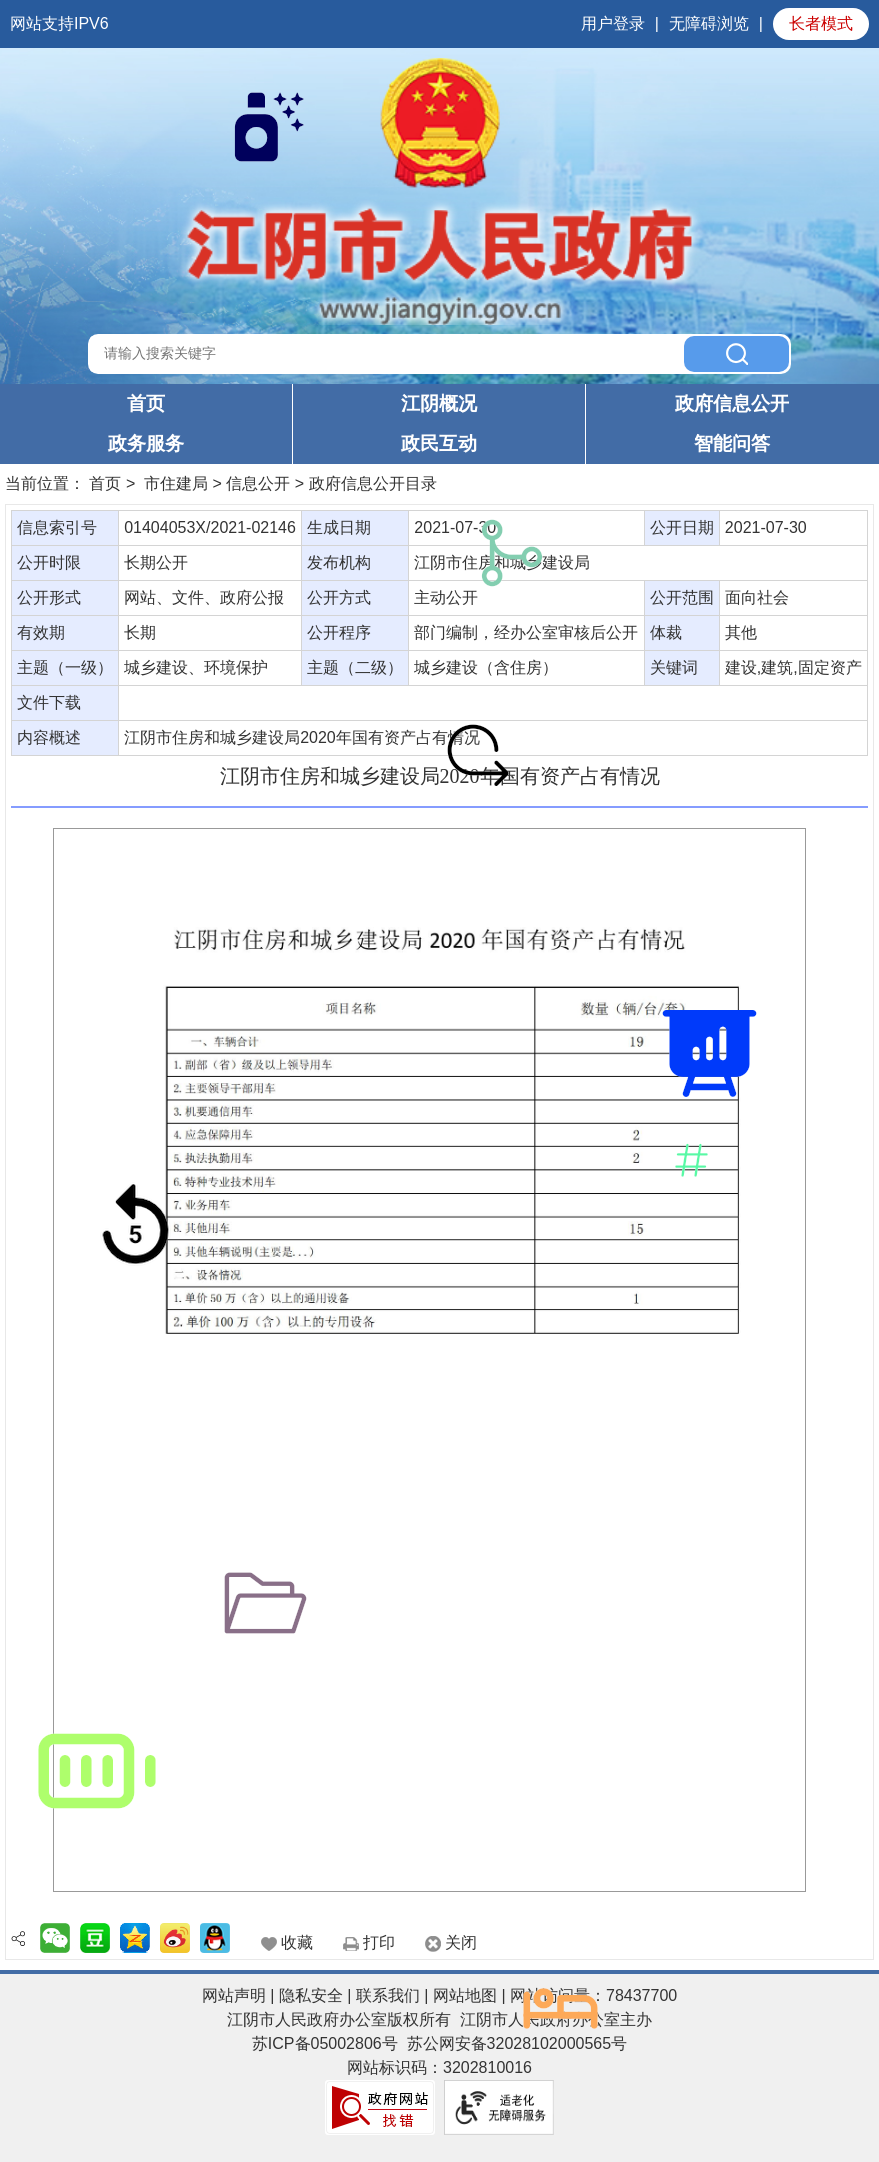 This screenshot has height=2162, width=879. Describe the element at coordinates (691, 1160) in the screenshot. I see `view or browse hashtags` at that location.